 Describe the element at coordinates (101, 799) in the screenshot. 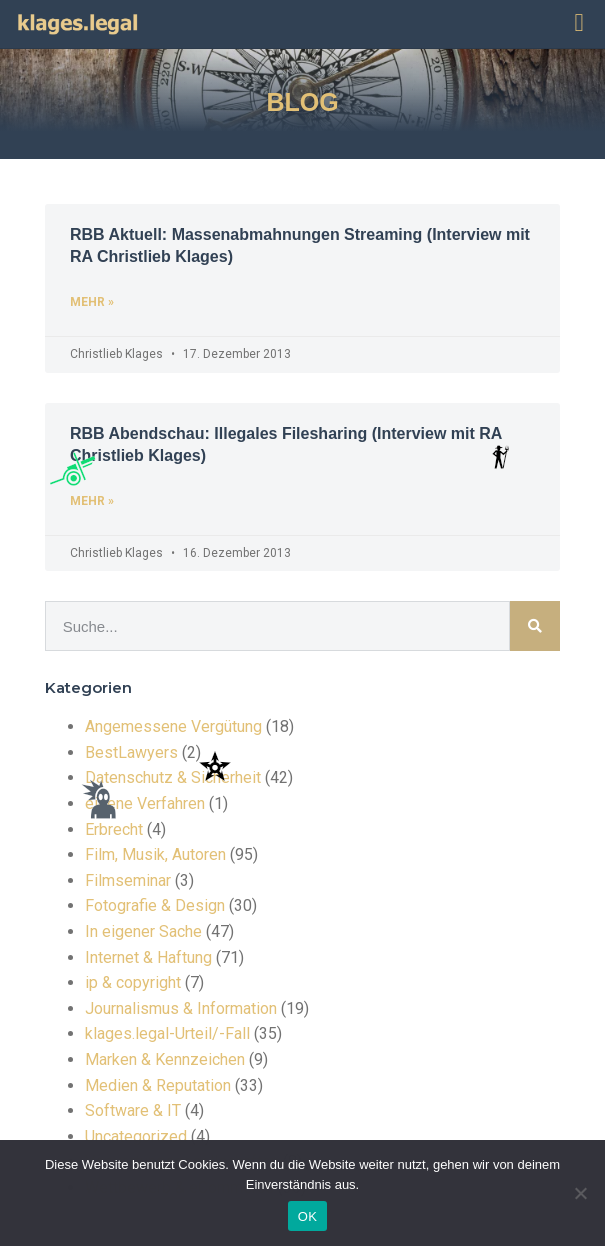

I see `indicates a surprised or shocked reaction` at that location.